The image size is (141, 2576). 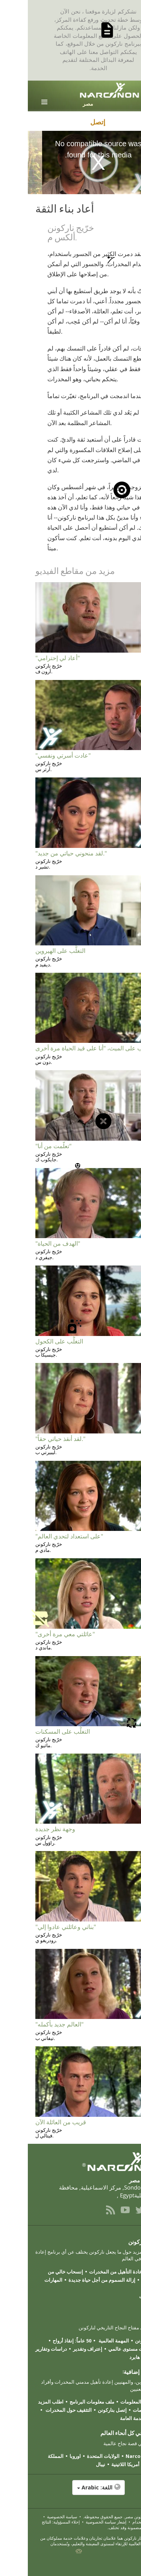 What do you see at coordinates (79, 2551) in the screenshot?
I see `end or hang up a call` at bounding box center [79, 2551].